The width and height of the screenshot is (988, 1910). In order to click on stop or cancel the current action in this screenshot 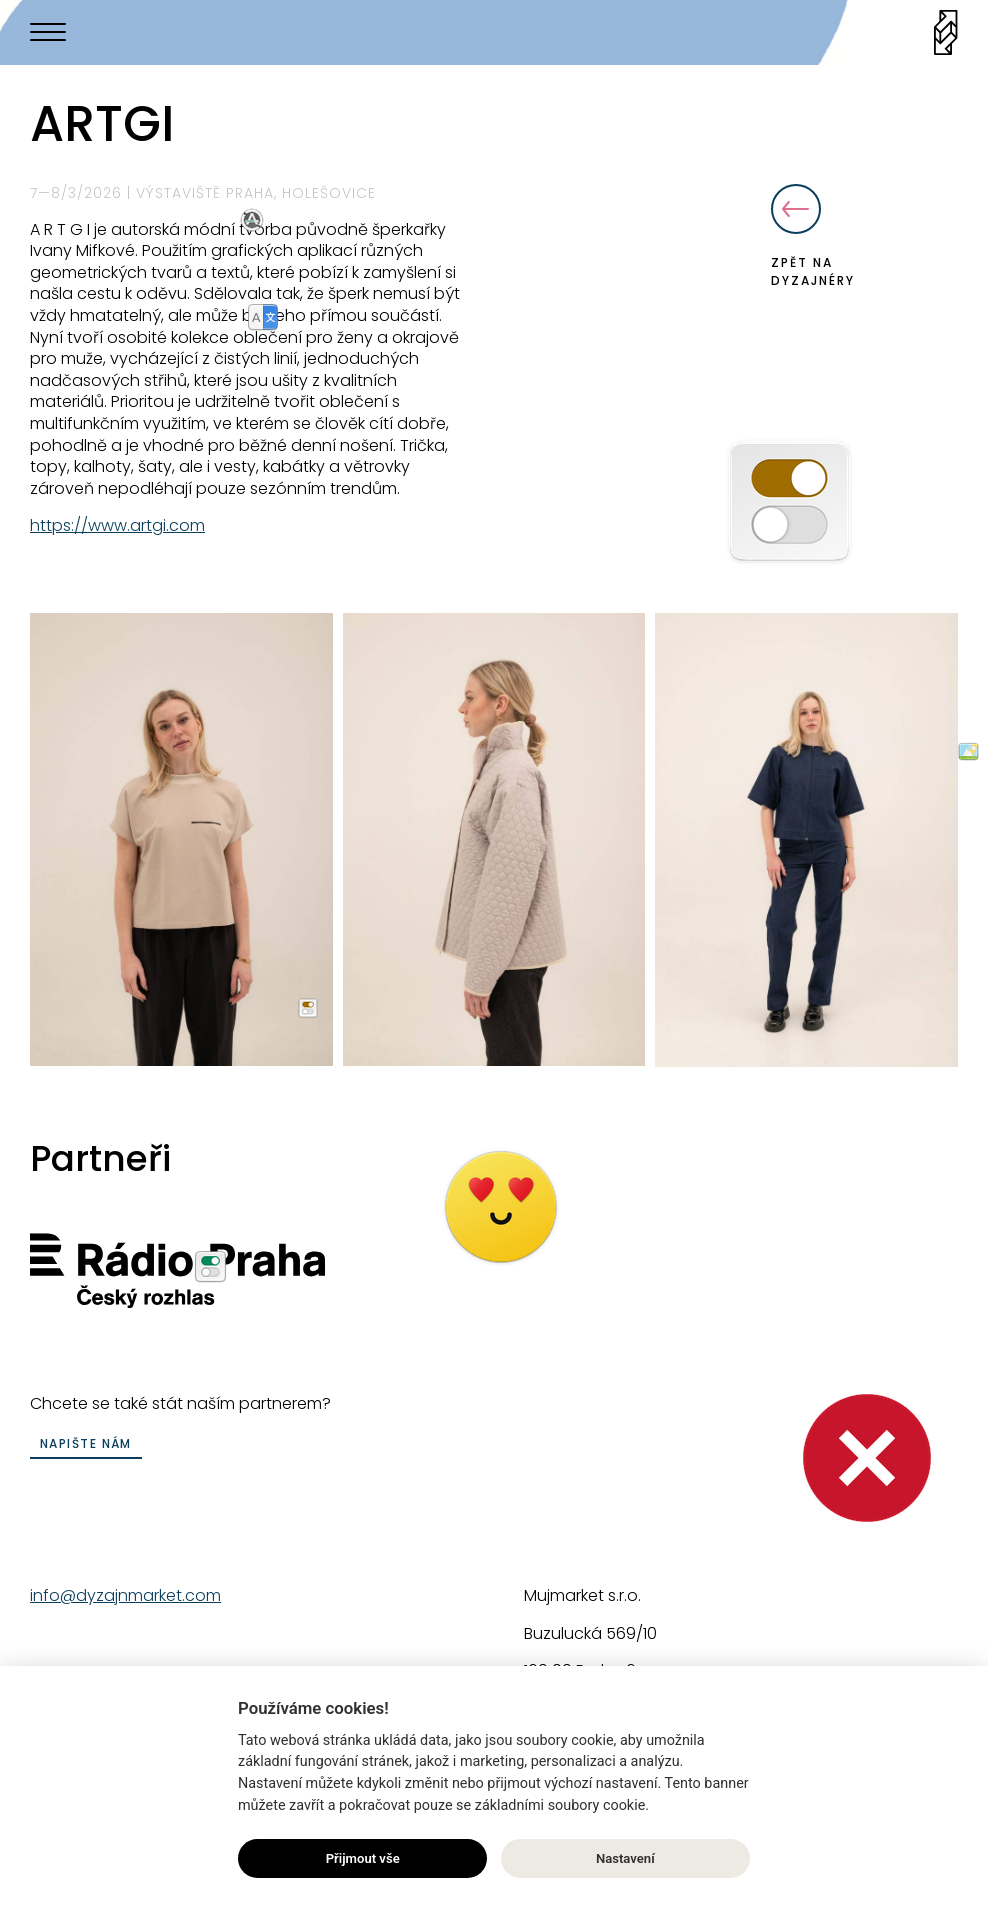, I will do `click(867, 1458)`.